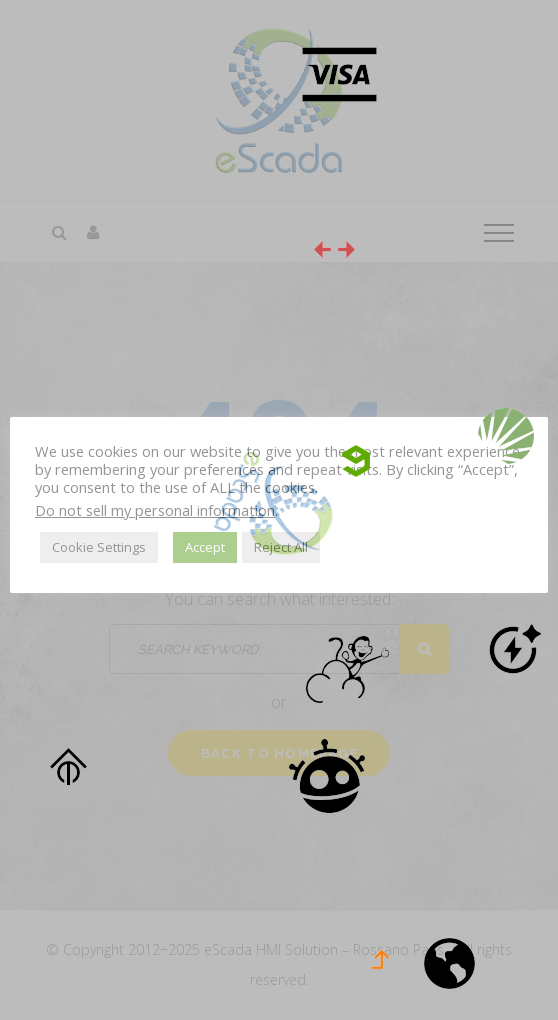 The image size is (558, 1020). I want to click on visit freepik website, so click(327, 776).